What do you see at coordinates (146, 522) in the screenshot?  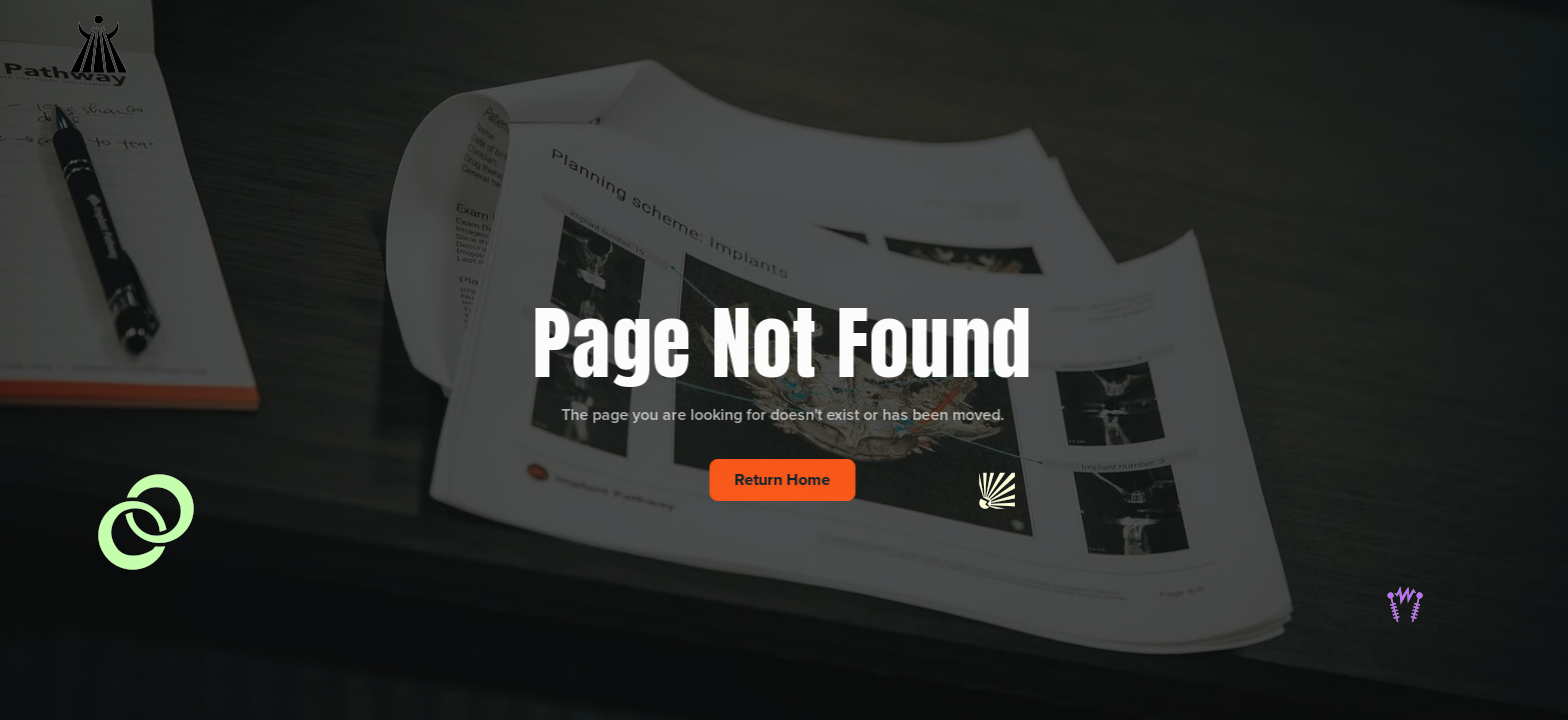 I see `view linked or connected accounts` at bounding box center [146, 522].